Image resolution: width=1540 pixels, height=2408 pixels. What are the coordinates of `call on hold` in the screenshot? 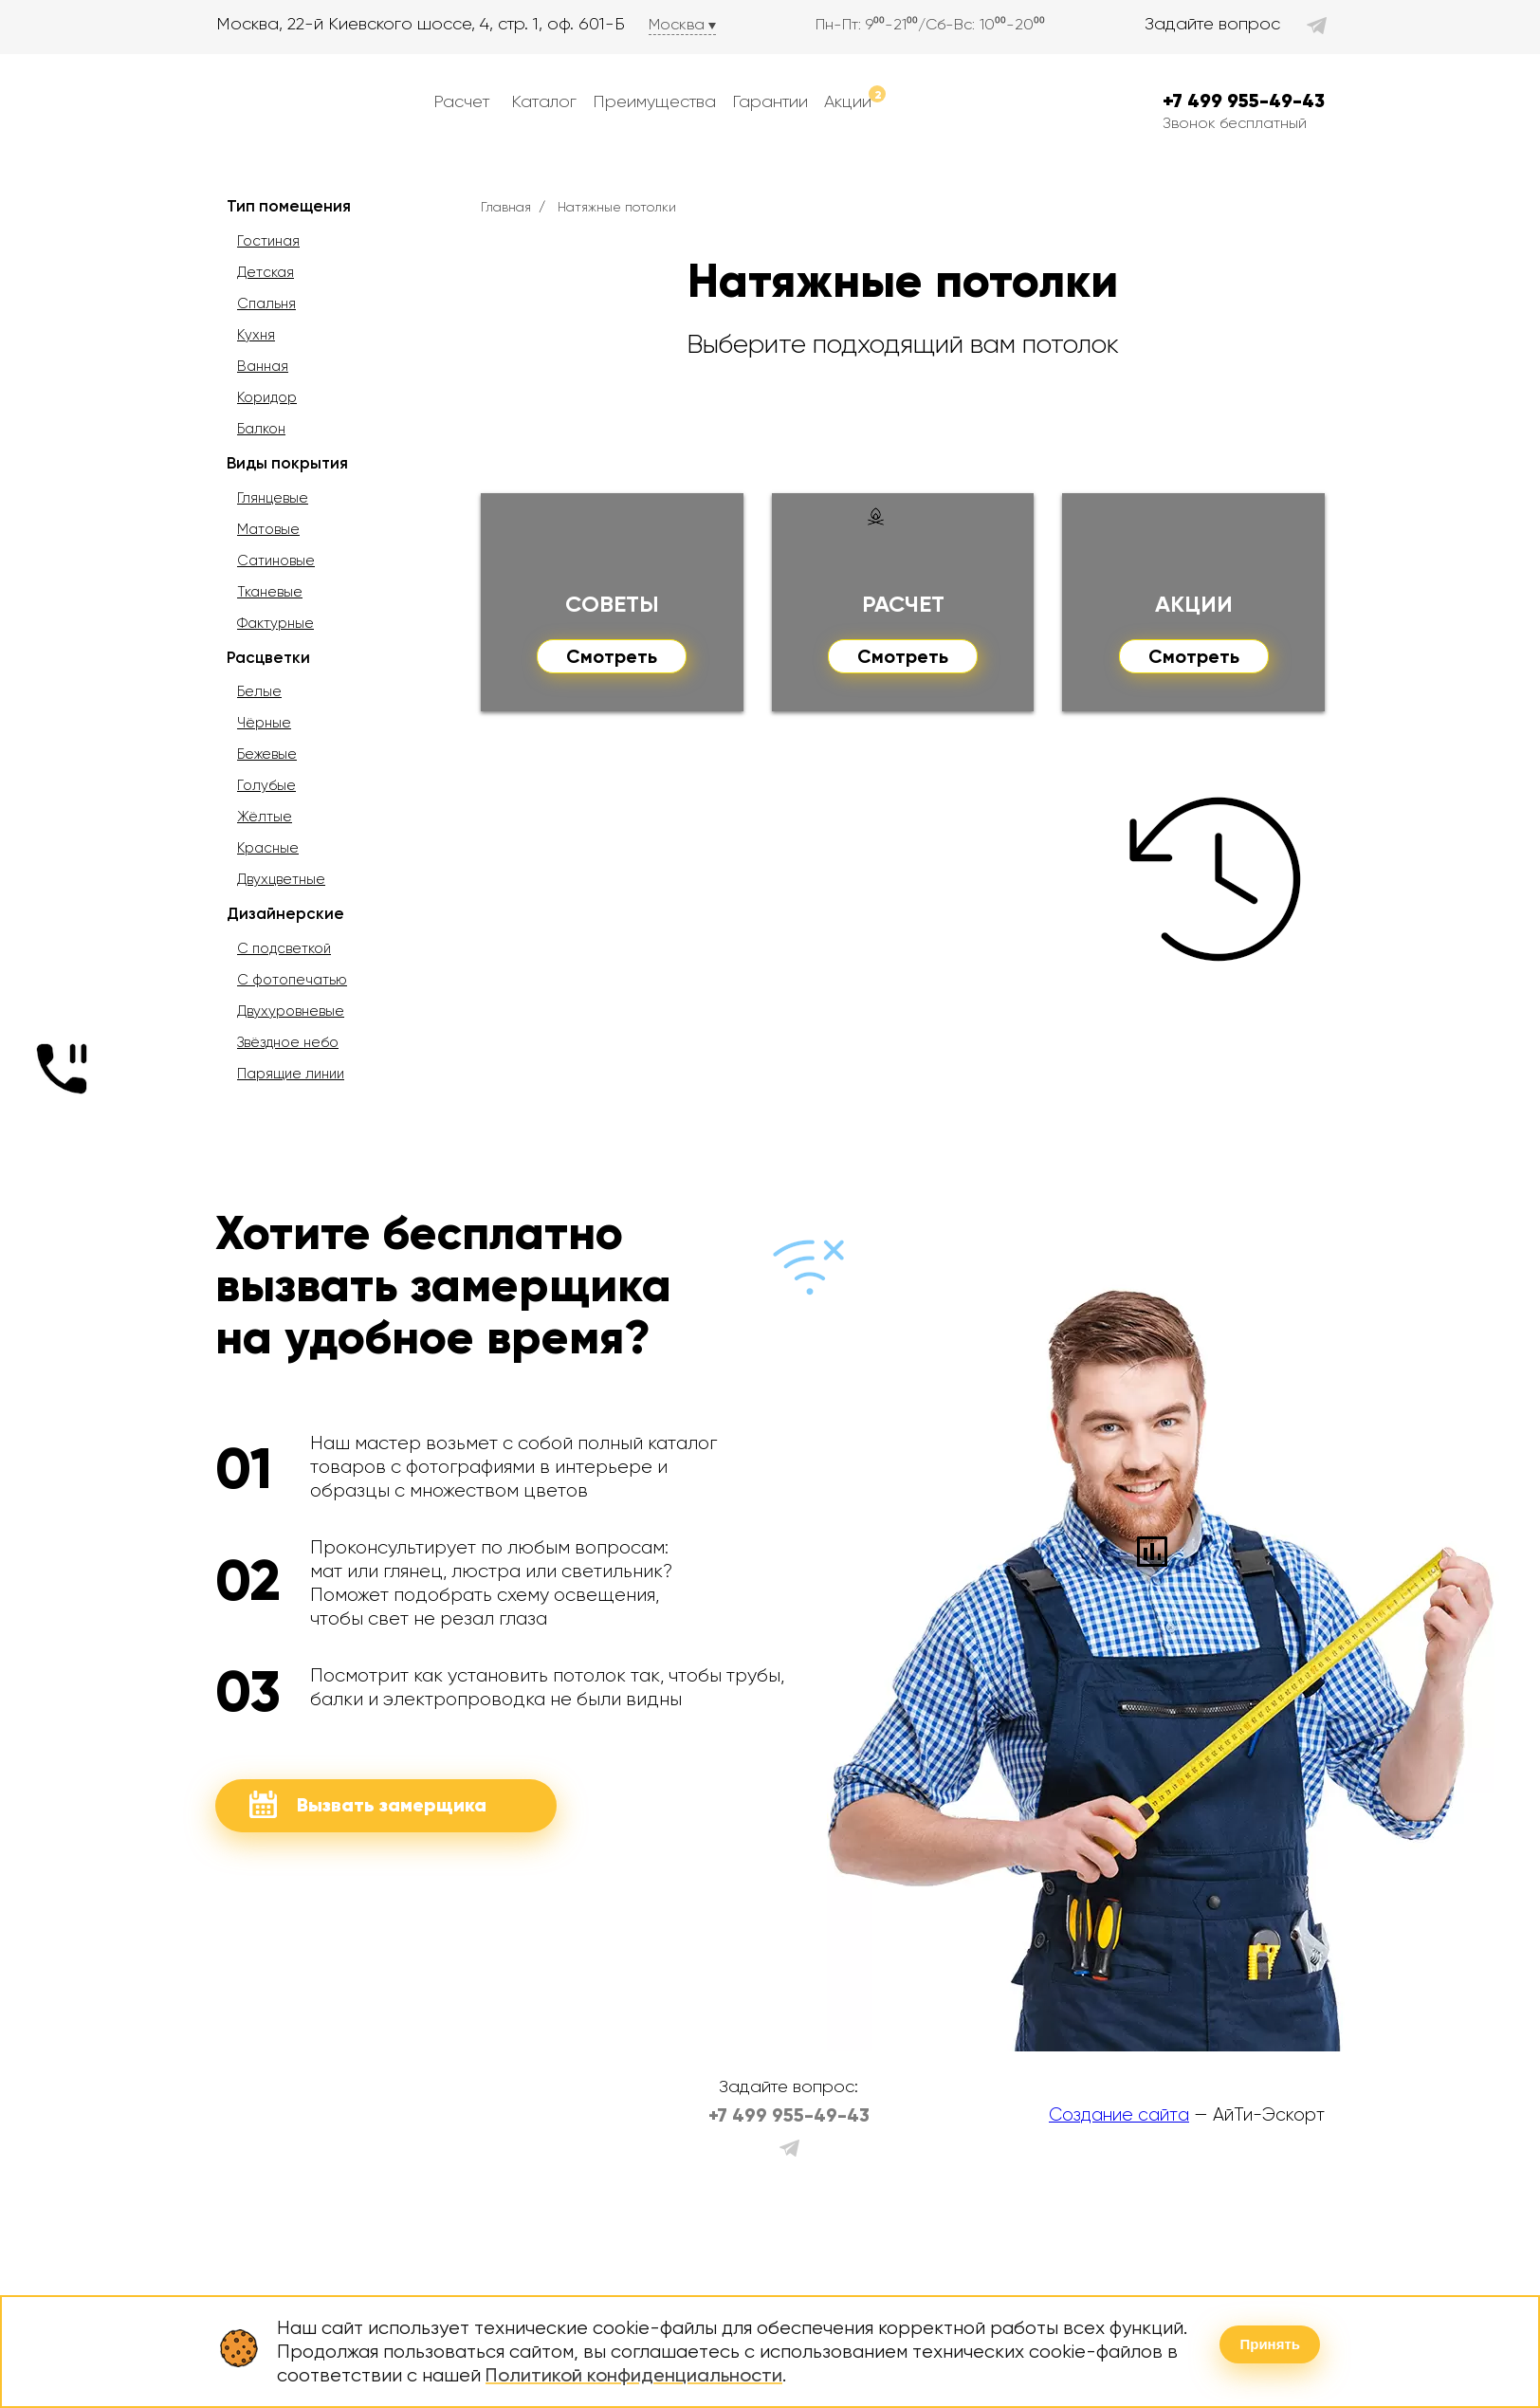 It's located at (62, 1069).